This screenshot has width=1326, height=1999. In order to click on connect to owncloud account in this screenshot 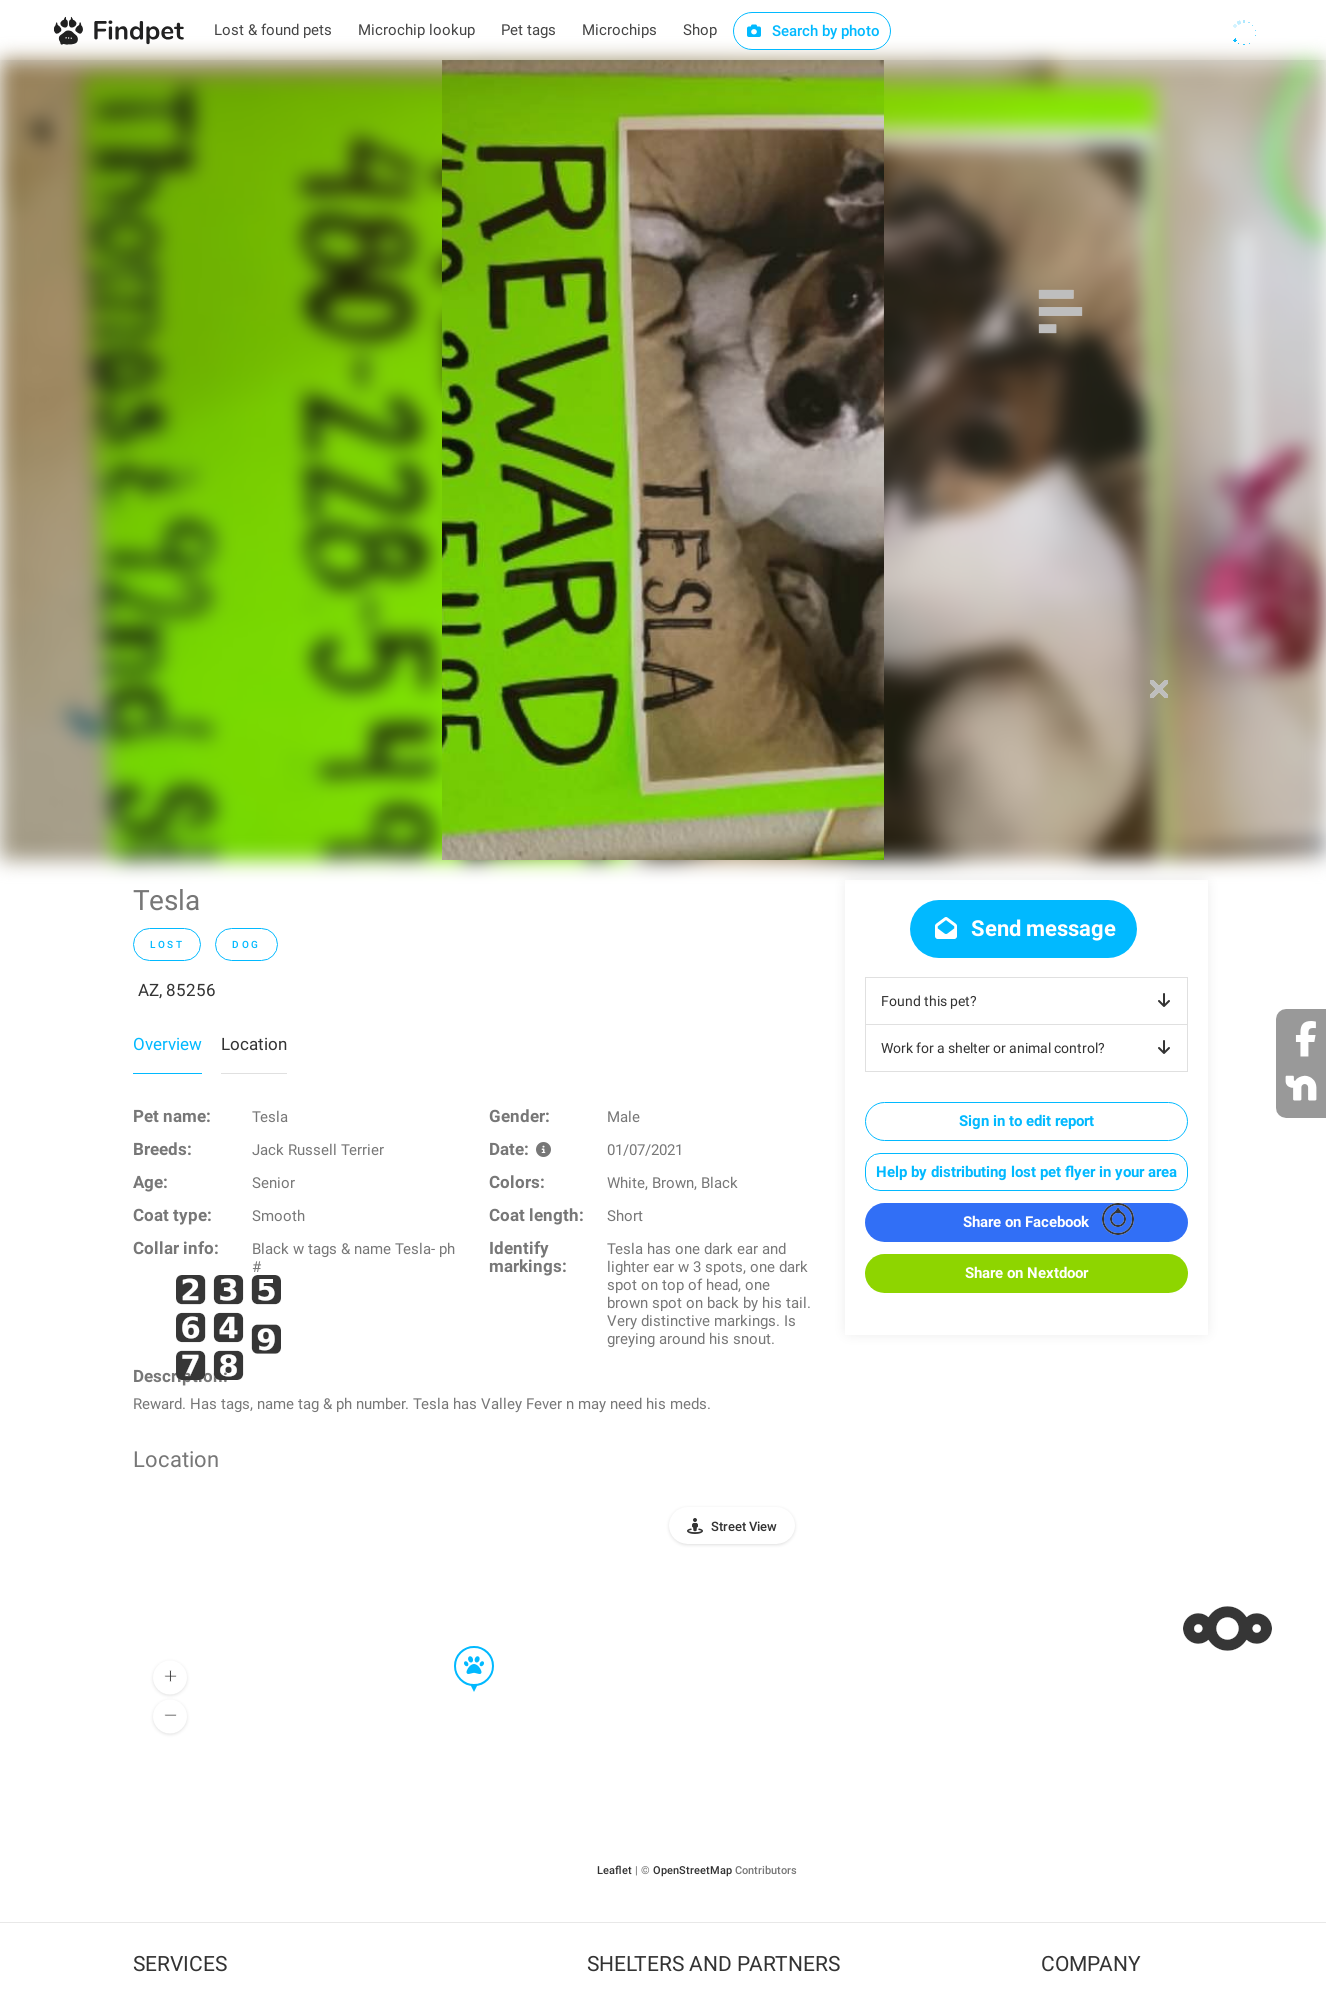, I will do `click(1227, 1628)`.